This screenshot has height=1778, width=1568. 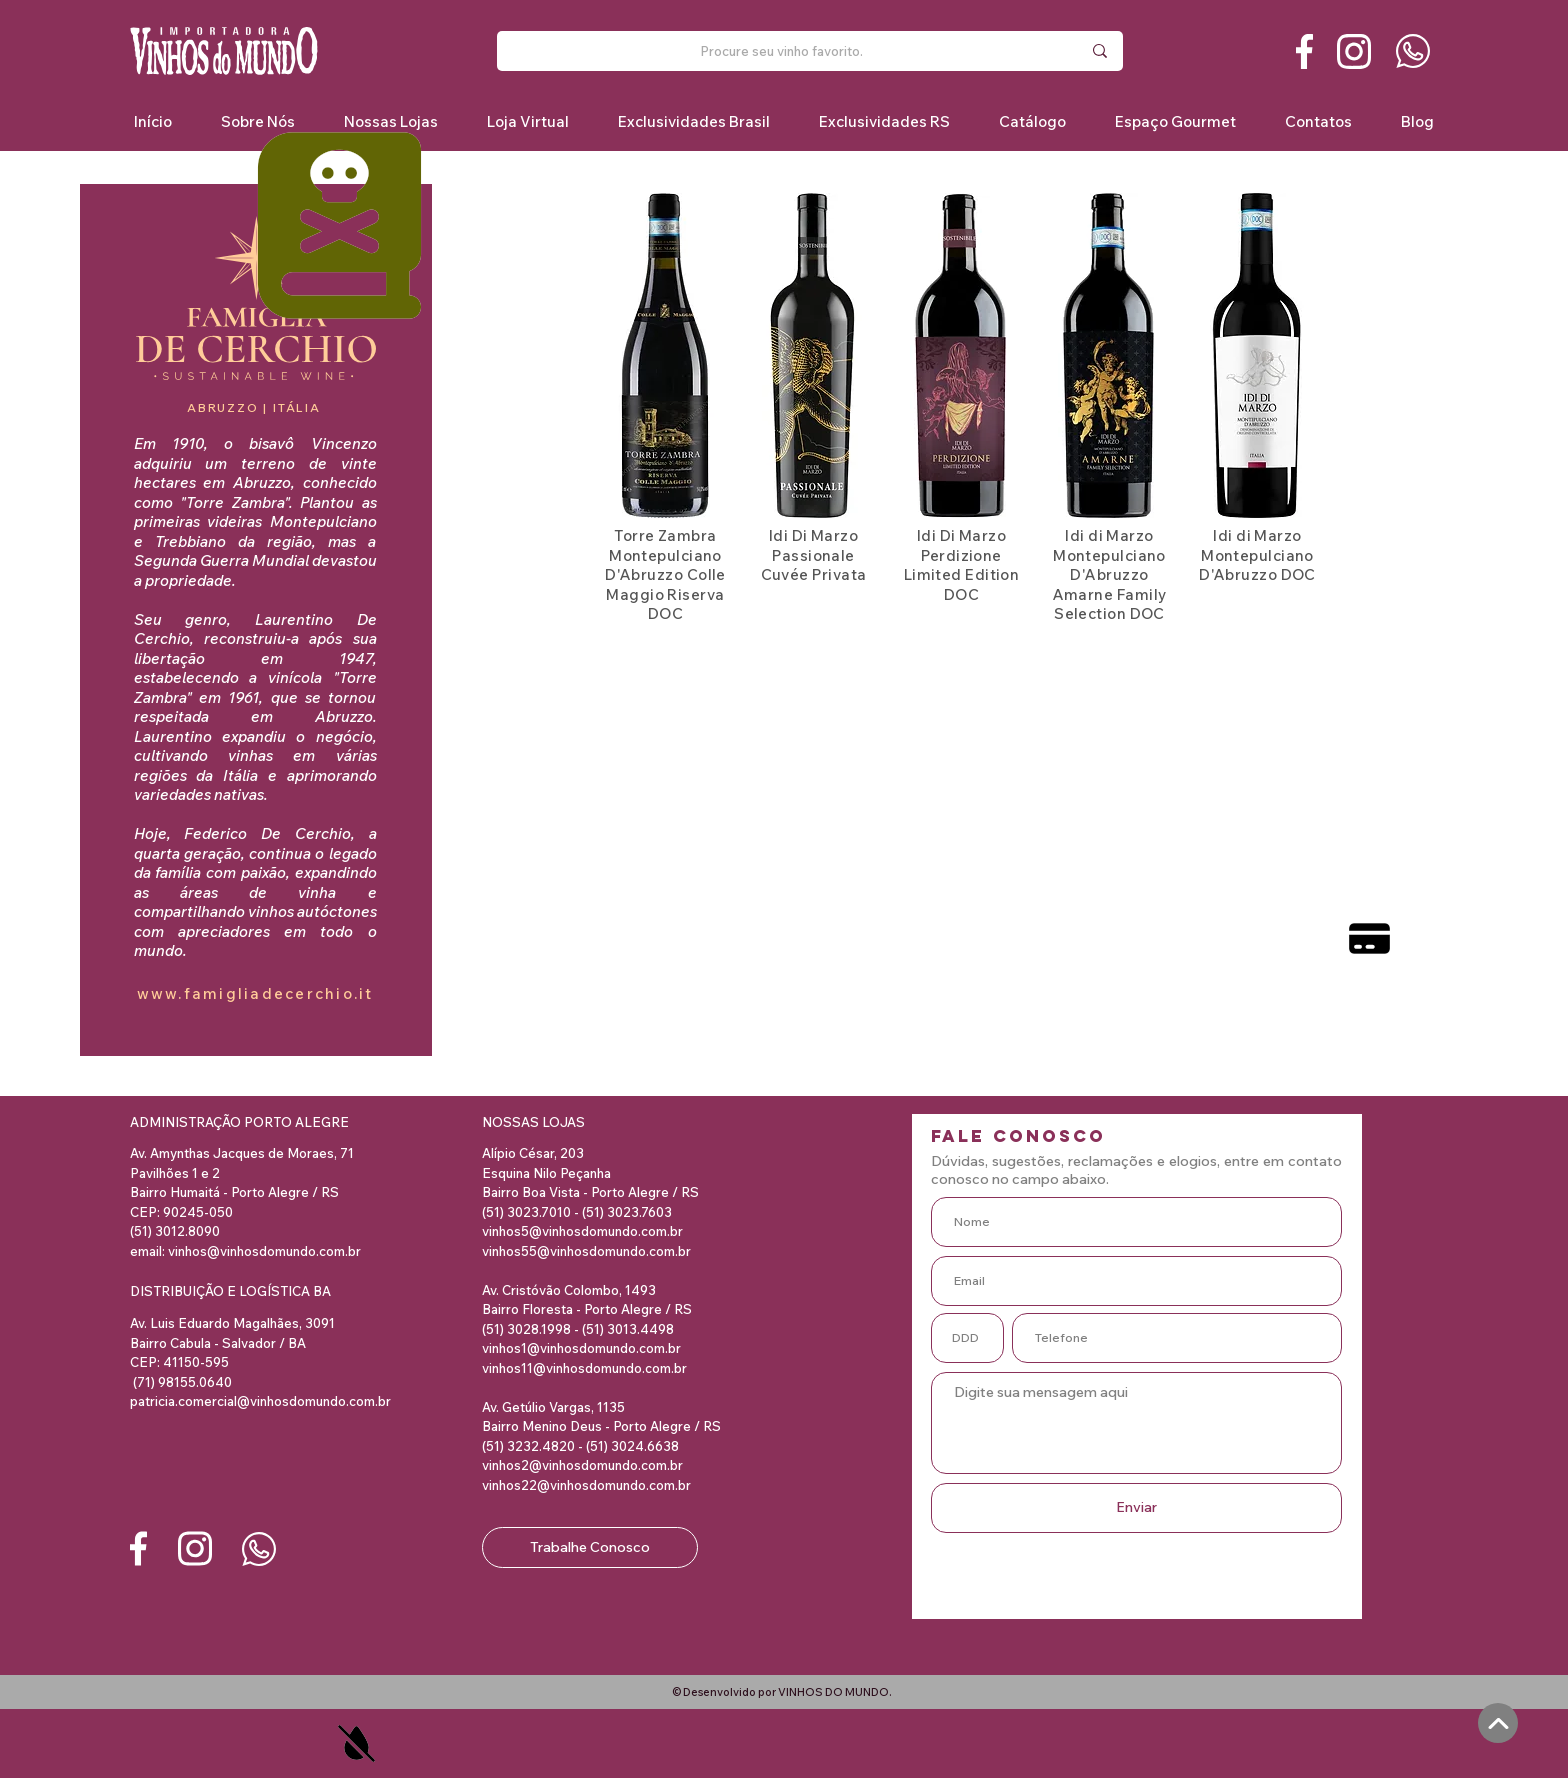 I want to click on disable water or liquid detection, so click(x=356, y=1743).